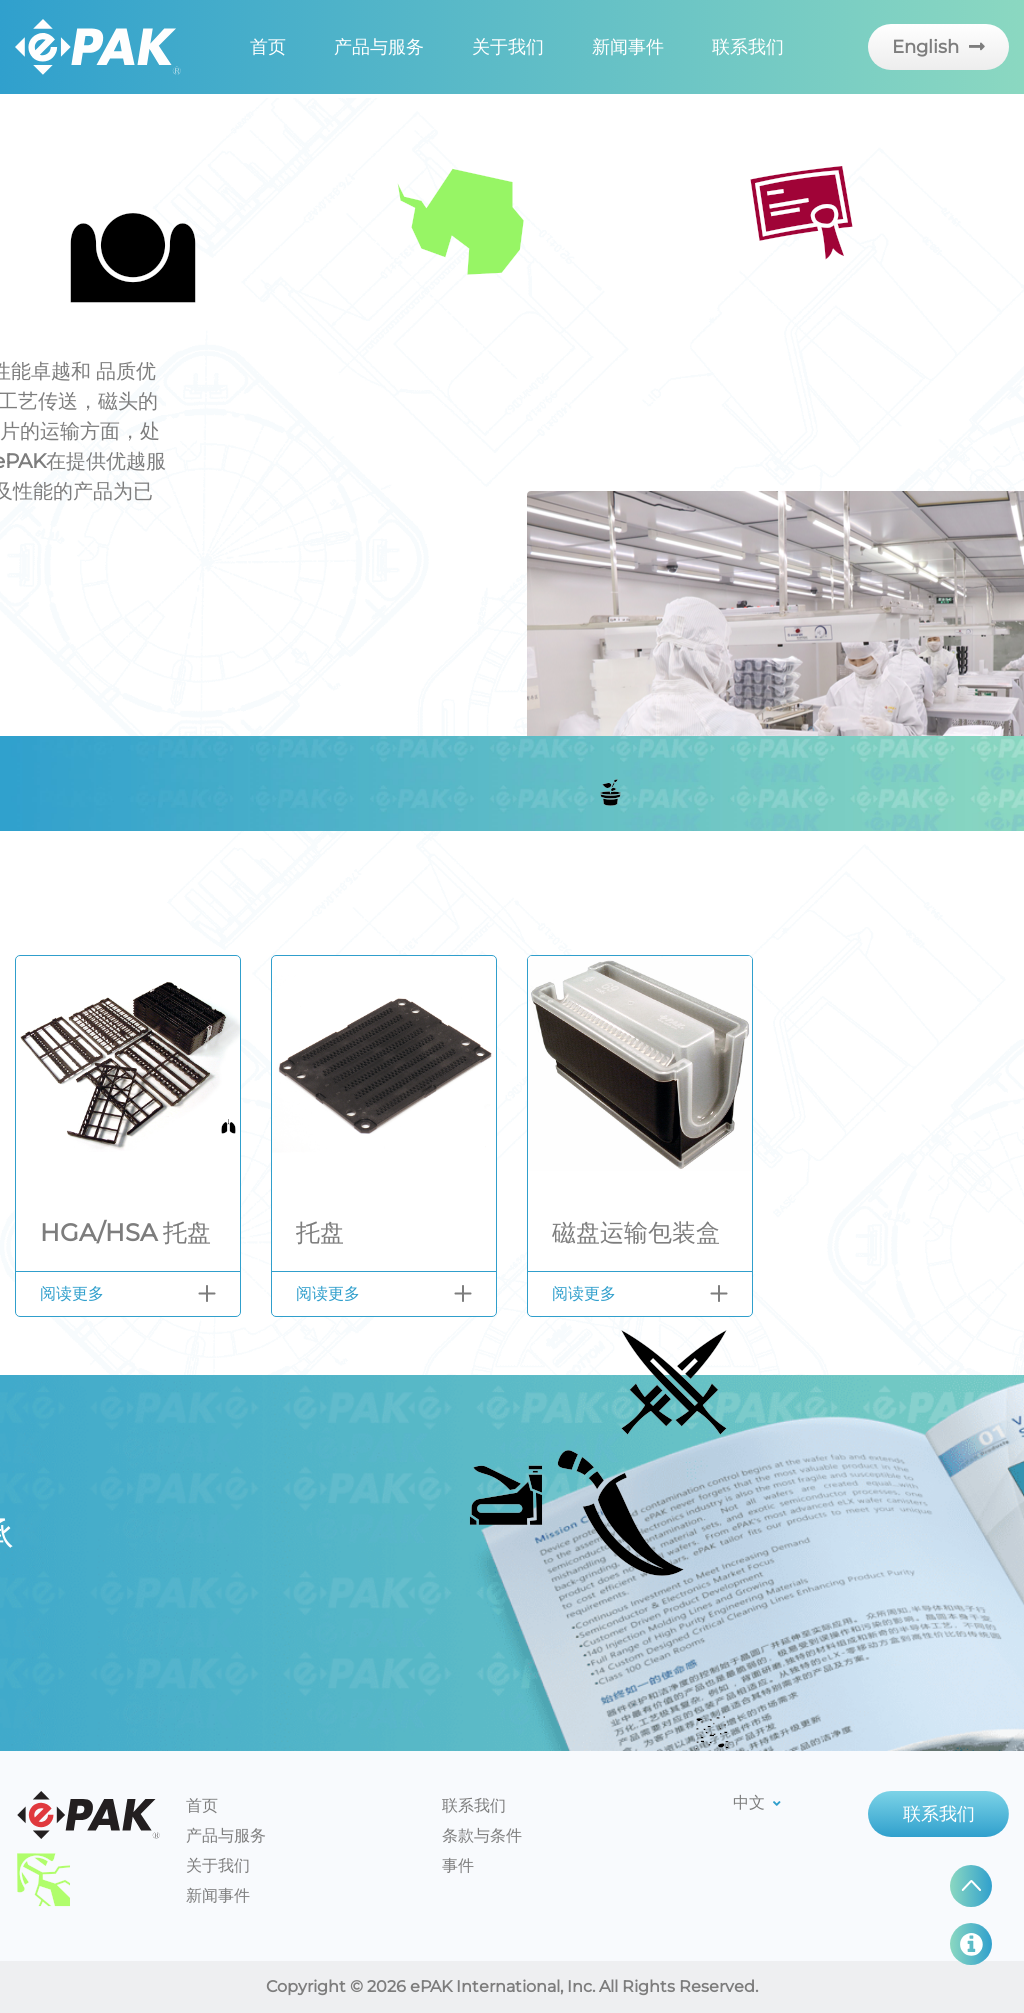  Describe the element at coordinates (610, 792) in the screenshot. I see `start a new project or initiative` at that location.